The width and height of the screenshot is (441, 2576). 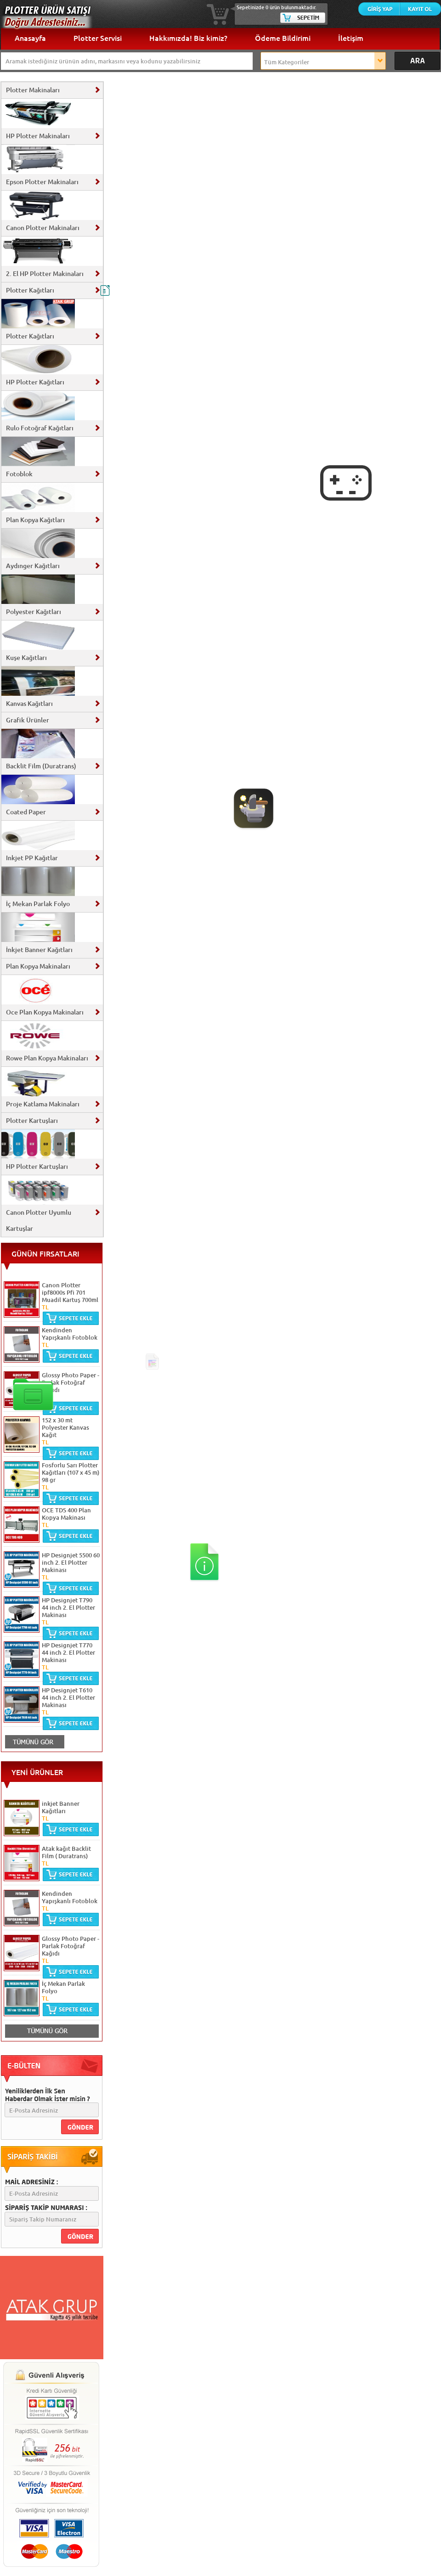 I want to click on connect a game controller, so click(x=346, y=485).